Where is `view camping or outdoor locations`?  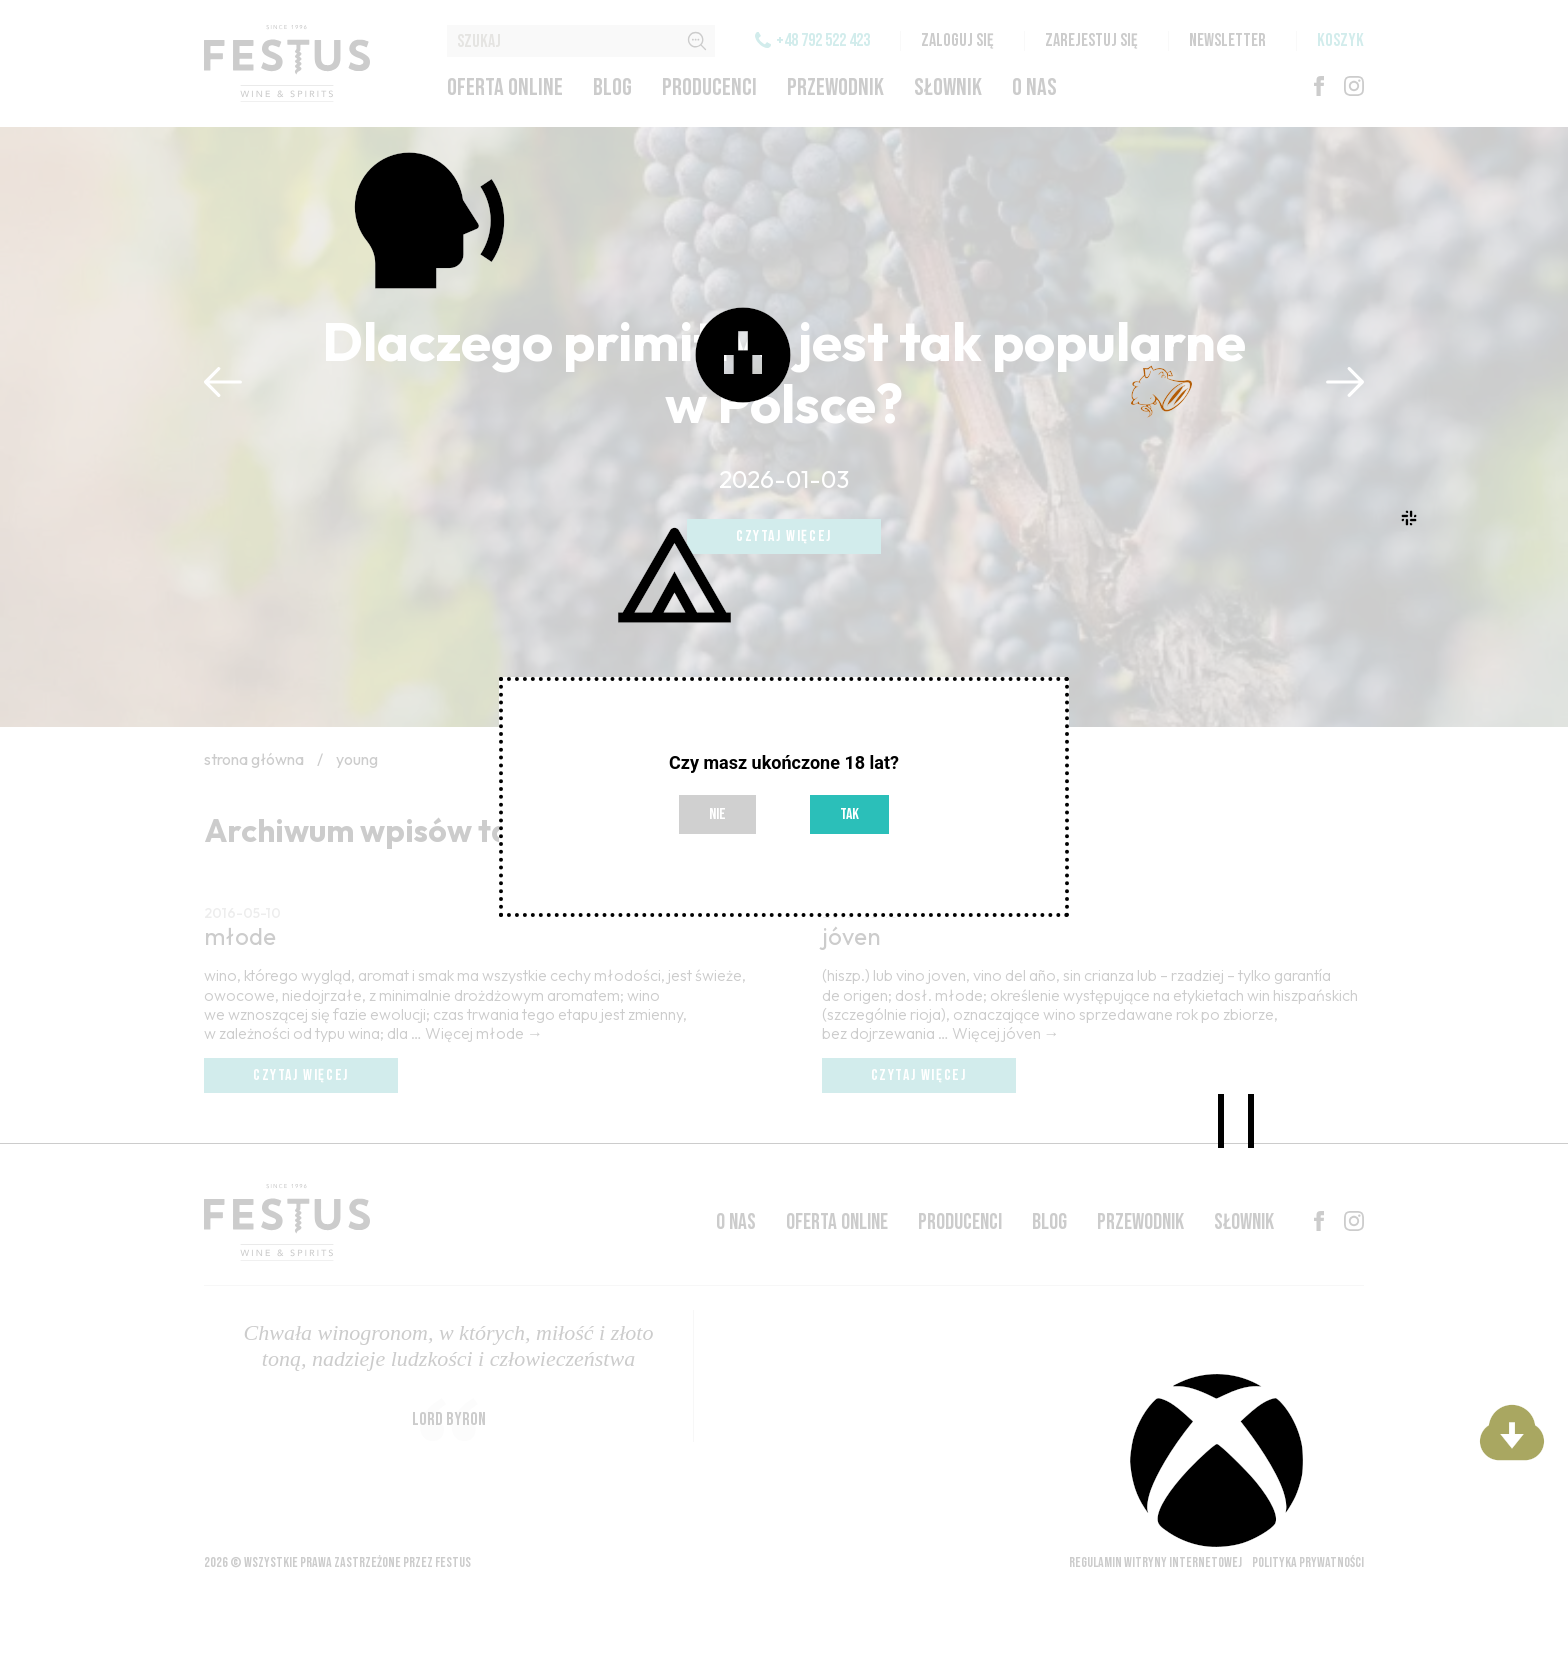
view camping or outdoor locations is located at coordinates (674, 576).